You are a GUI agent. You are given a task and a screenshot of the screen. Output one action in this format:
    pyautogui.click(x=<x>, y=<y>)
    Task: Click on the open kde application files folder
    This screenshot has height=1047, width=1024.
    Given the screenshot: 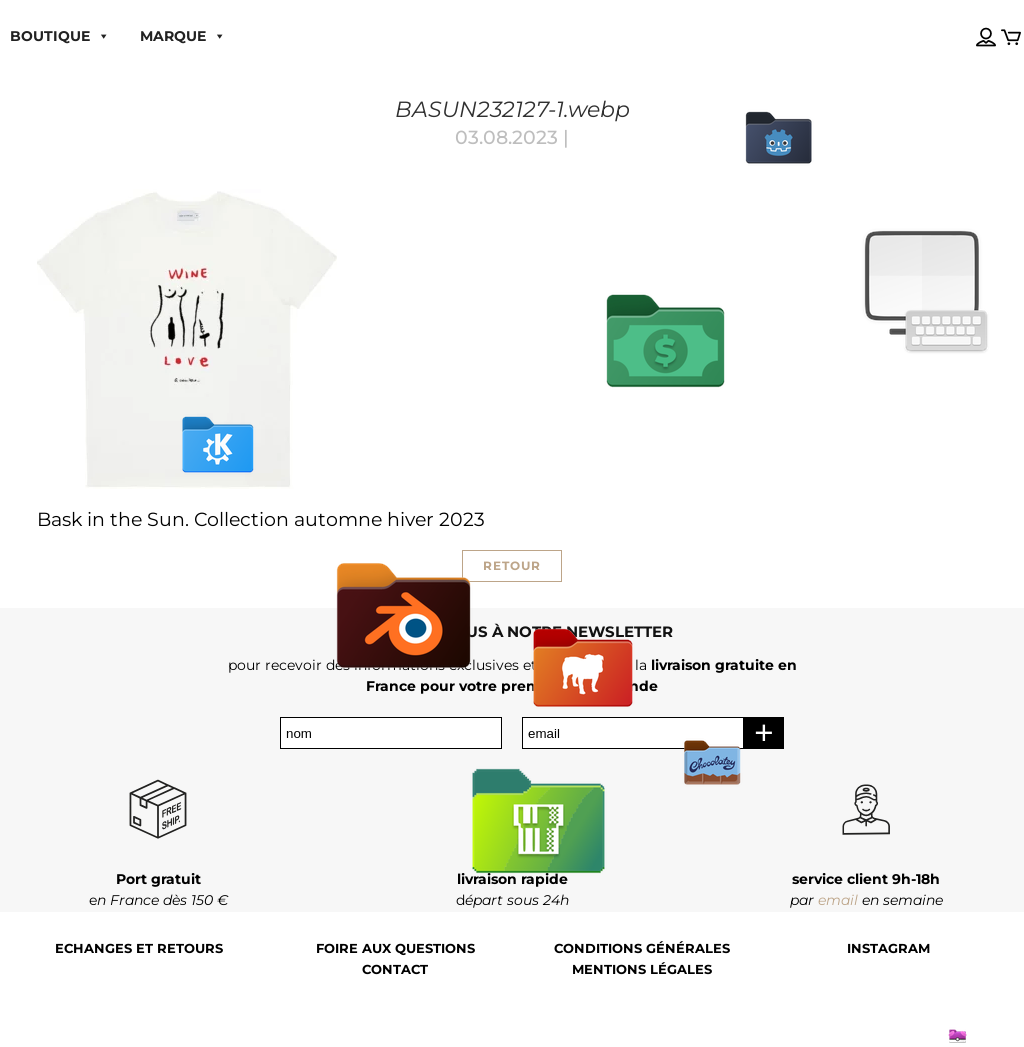 What is the action you would take?
    pyautogui.click(x=217, y=446)
    